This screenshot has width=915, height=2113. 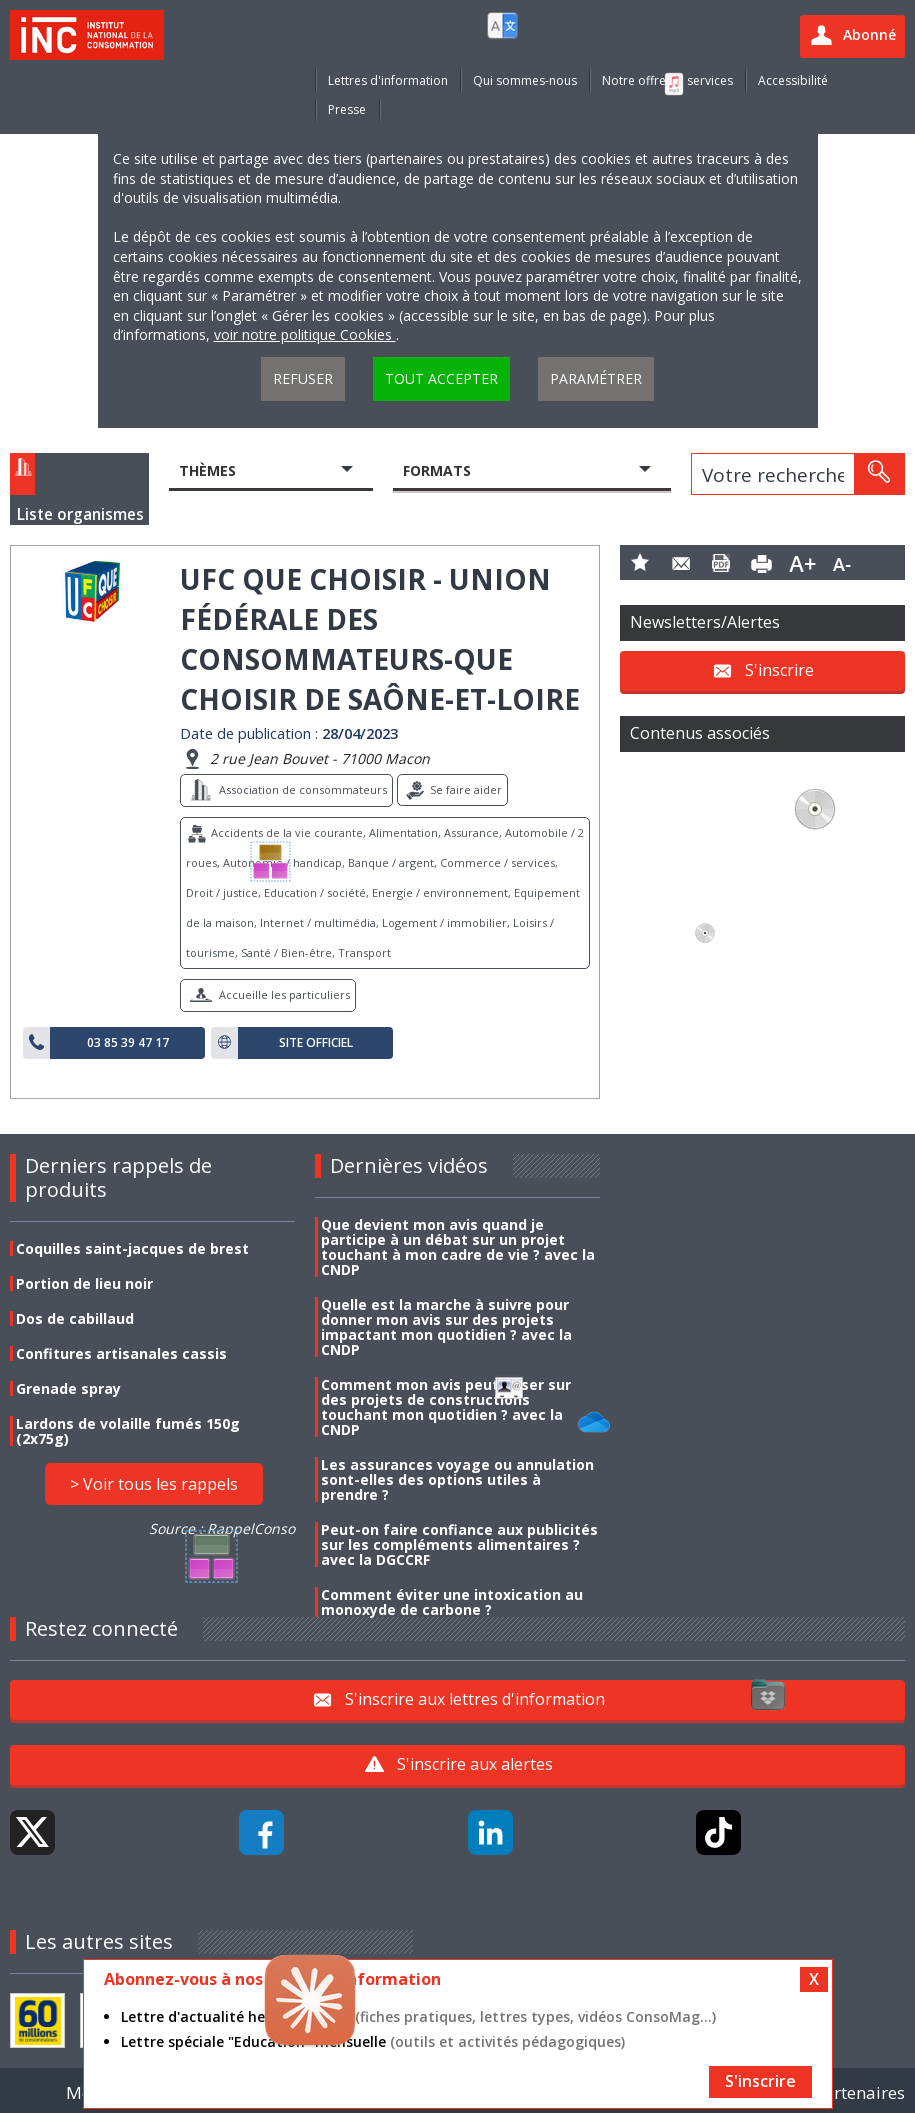 What do you see at coordinates (705, 933) in the screenshot?
I see `indicates a DVD-RW drive or rewritable disc device` at bounding box center [705, 933].